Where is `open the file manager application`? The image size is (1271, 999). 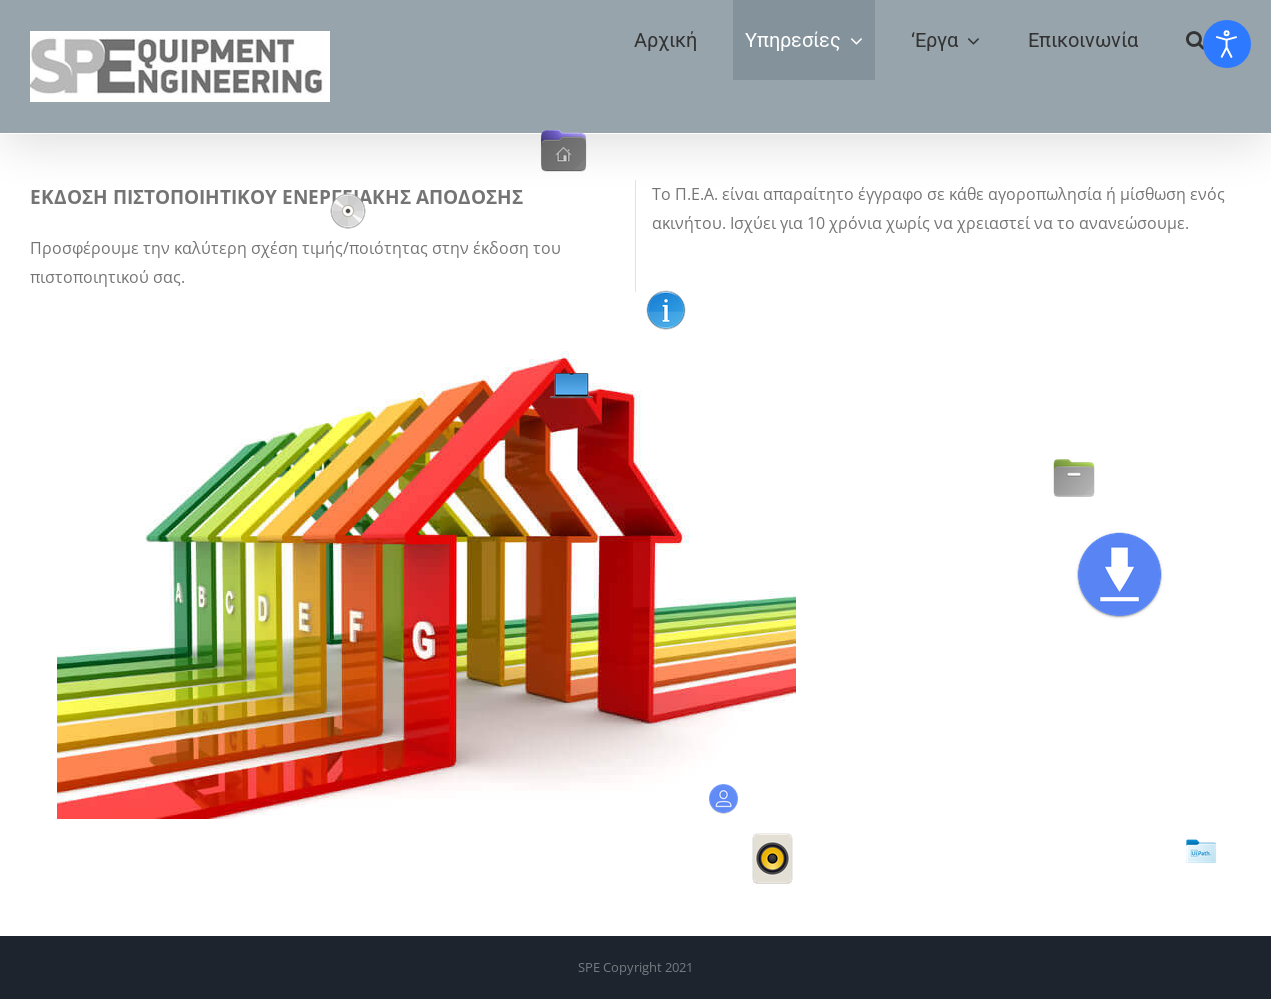
open the file manager application is located at coordinates (1074, 478).